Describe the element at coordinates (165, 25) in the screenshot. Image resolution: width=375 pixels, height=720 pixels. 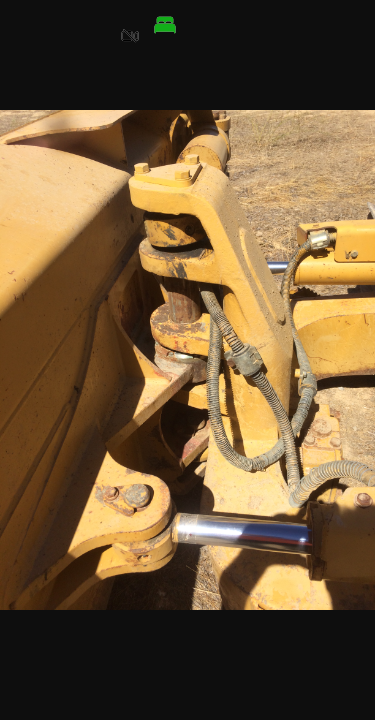
I see `find nearby hotels or accommodations` at that location.